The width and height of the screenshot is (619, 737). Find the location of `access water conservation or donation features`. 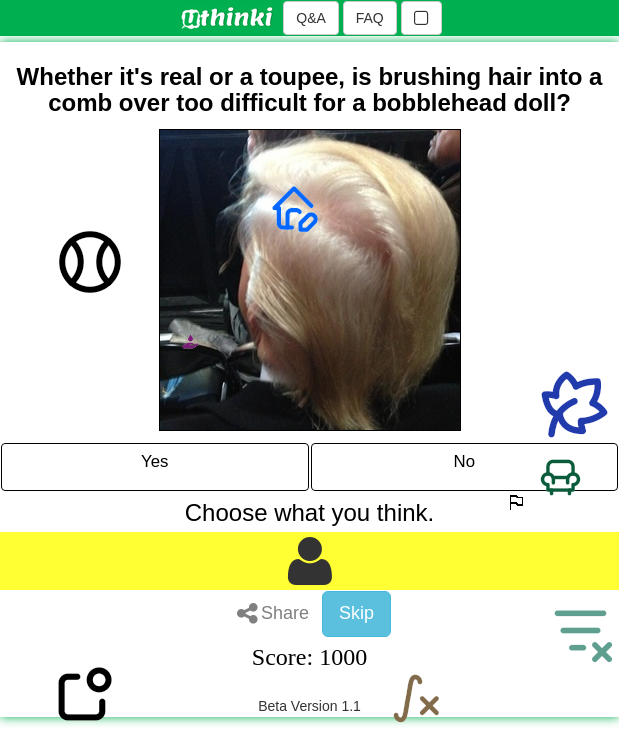

access water conservation or donation features is located at coordinates (190, 341).